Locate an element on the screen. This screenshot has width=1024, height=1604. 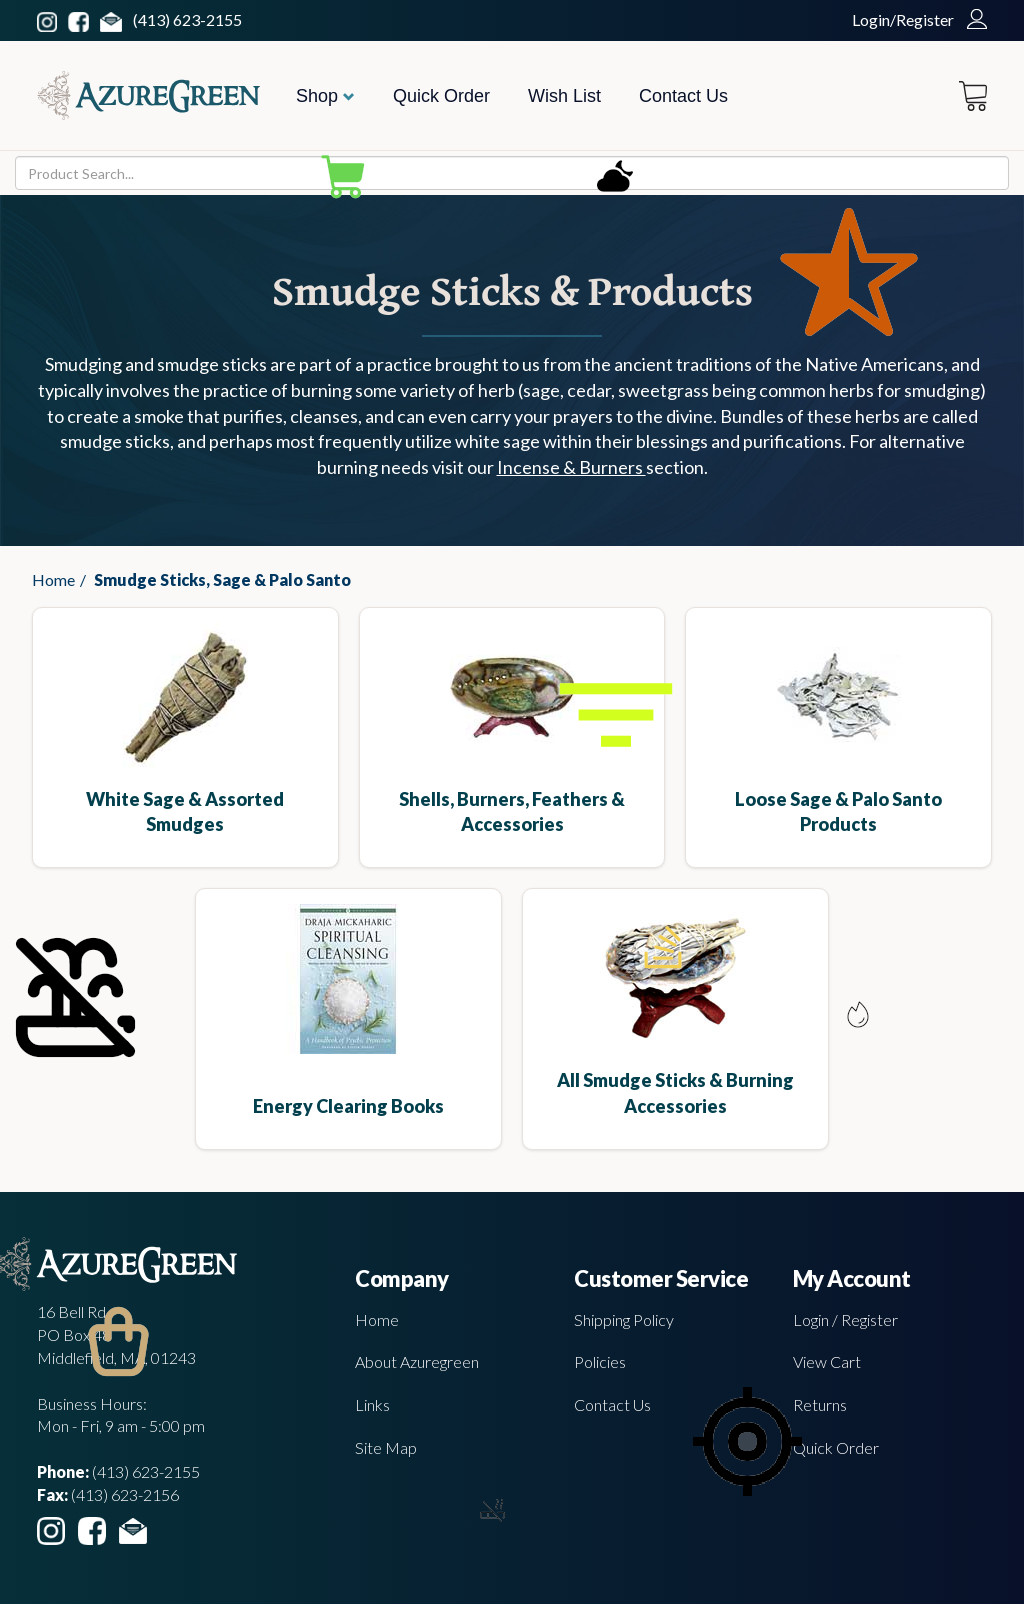
center map on your current location is located at coordinates (747, 1441).